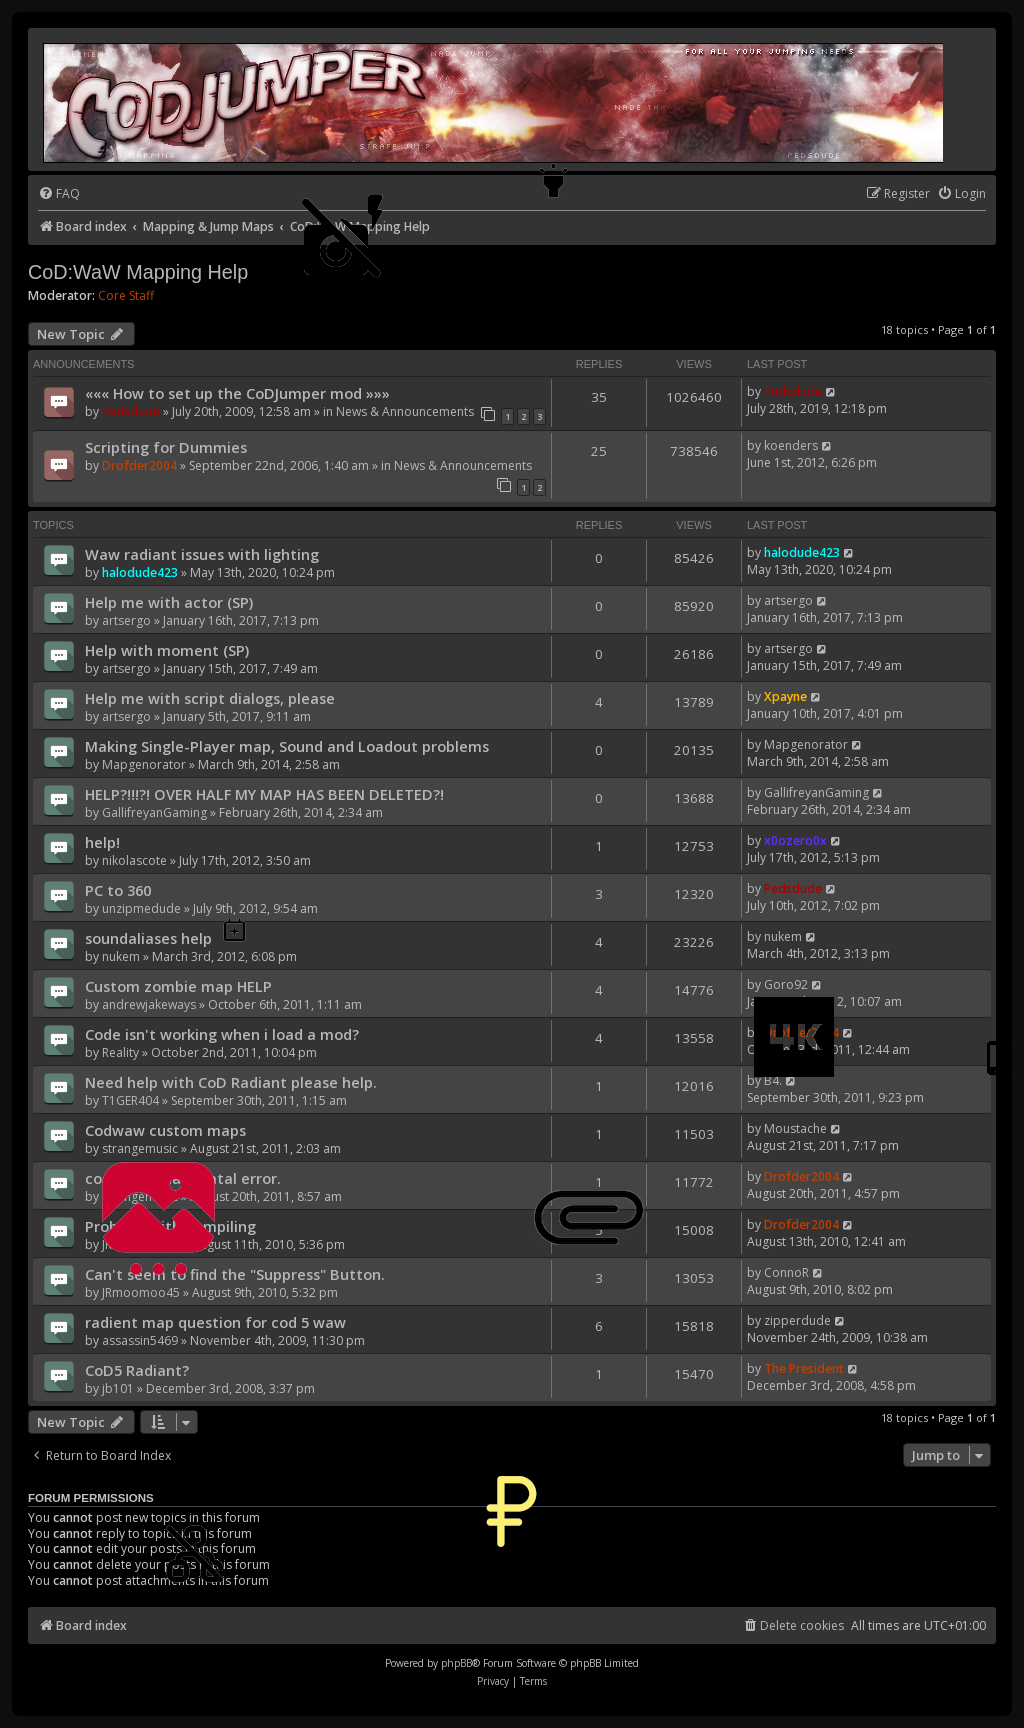 The image size is (1024, 1728). Describe the element at coordinates (998, 1058) in the screenshot. I see `access phone or calling features` at that location.